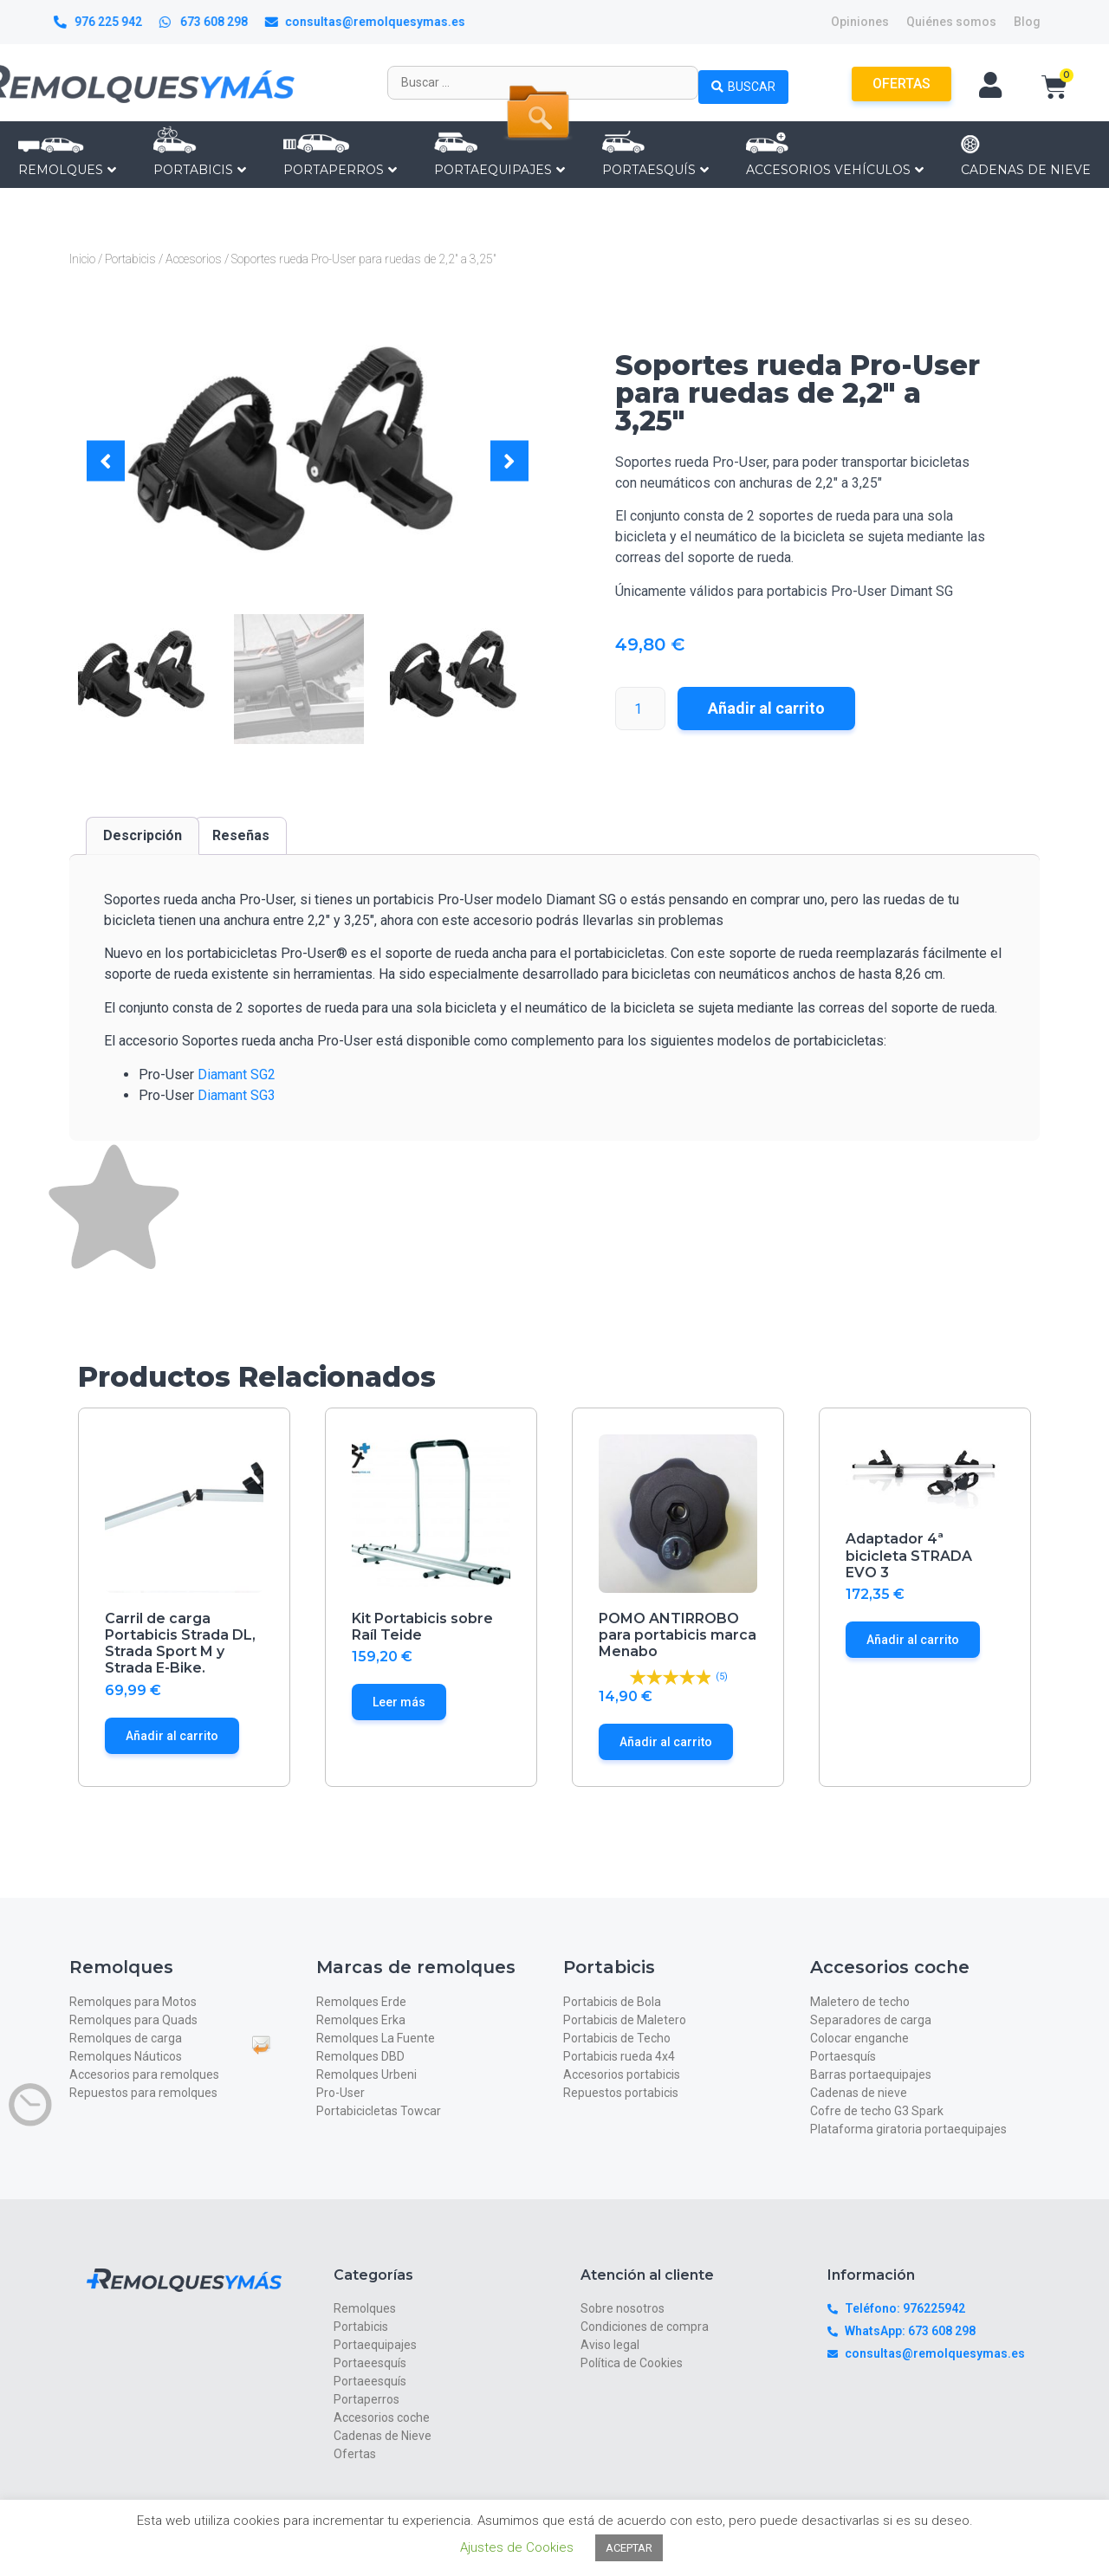 The height and width of the screenshot is (2576, 1109). What do you see at coordinates (538, 115) in the screenshot?
I see `access saved search queries` at bounding box center [538, 115].